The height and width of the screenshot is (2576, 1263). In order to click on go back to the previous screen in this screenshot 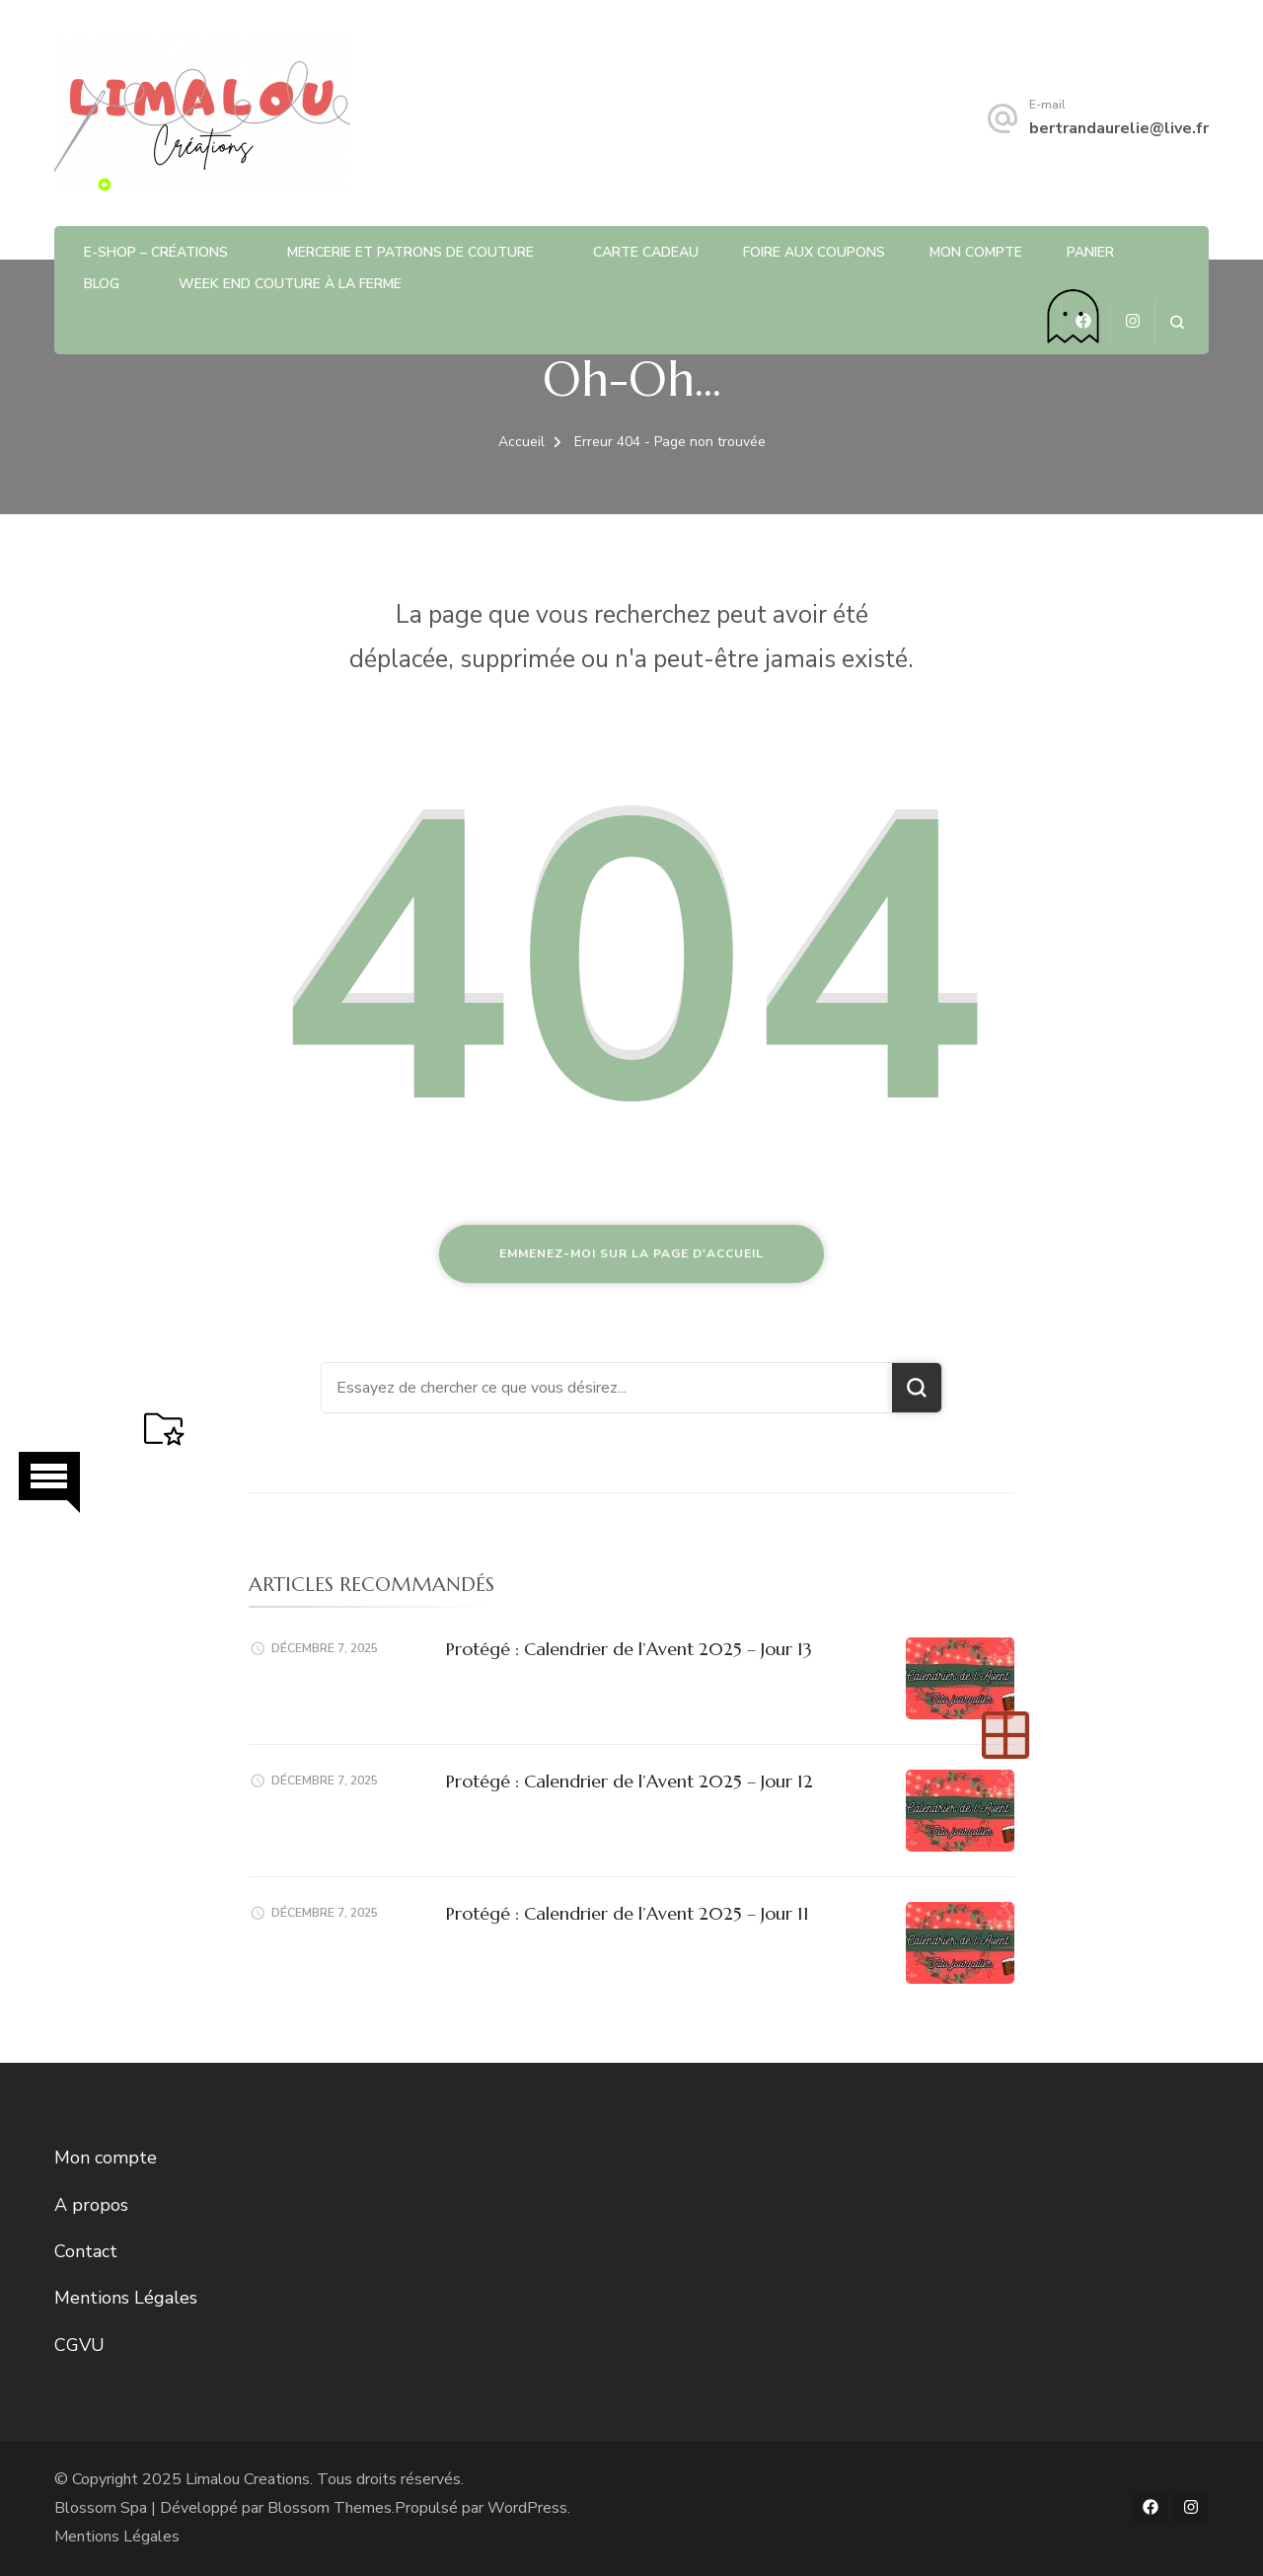, I will do `click(105, 185)`.